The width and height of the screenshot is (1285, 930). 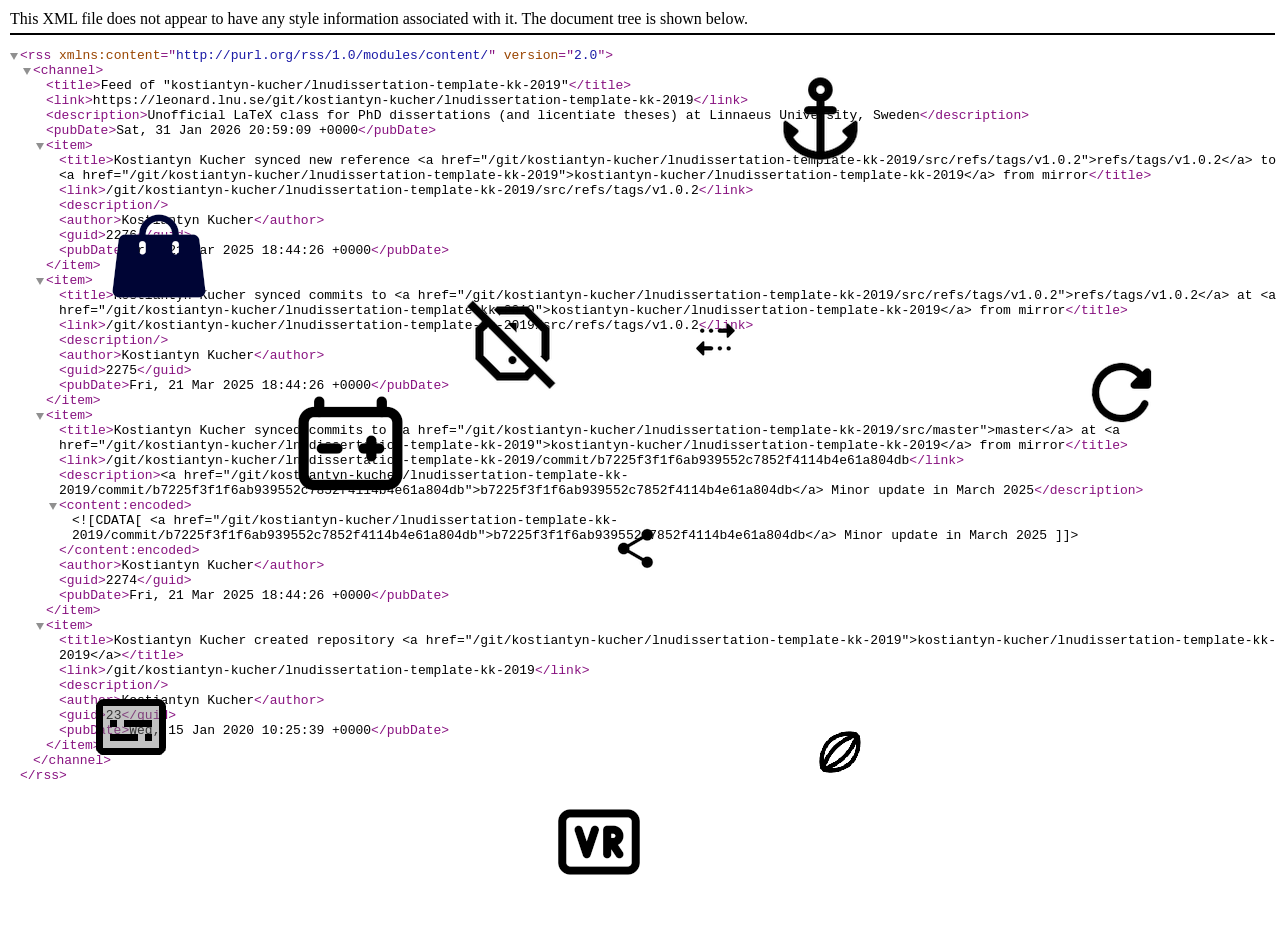 I want to click on view automotive battery status, so click(x=350, y=448).